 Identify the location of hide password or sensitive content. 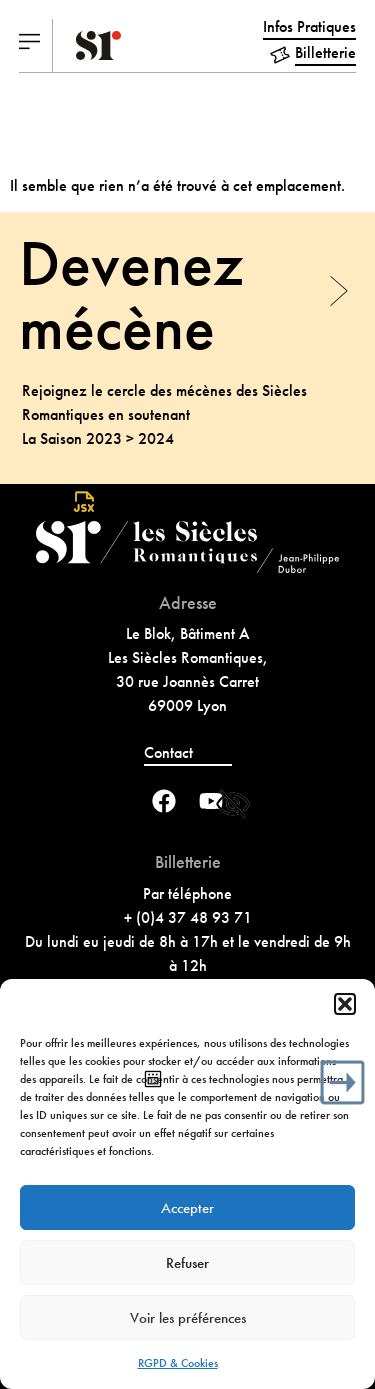
(233, 804).